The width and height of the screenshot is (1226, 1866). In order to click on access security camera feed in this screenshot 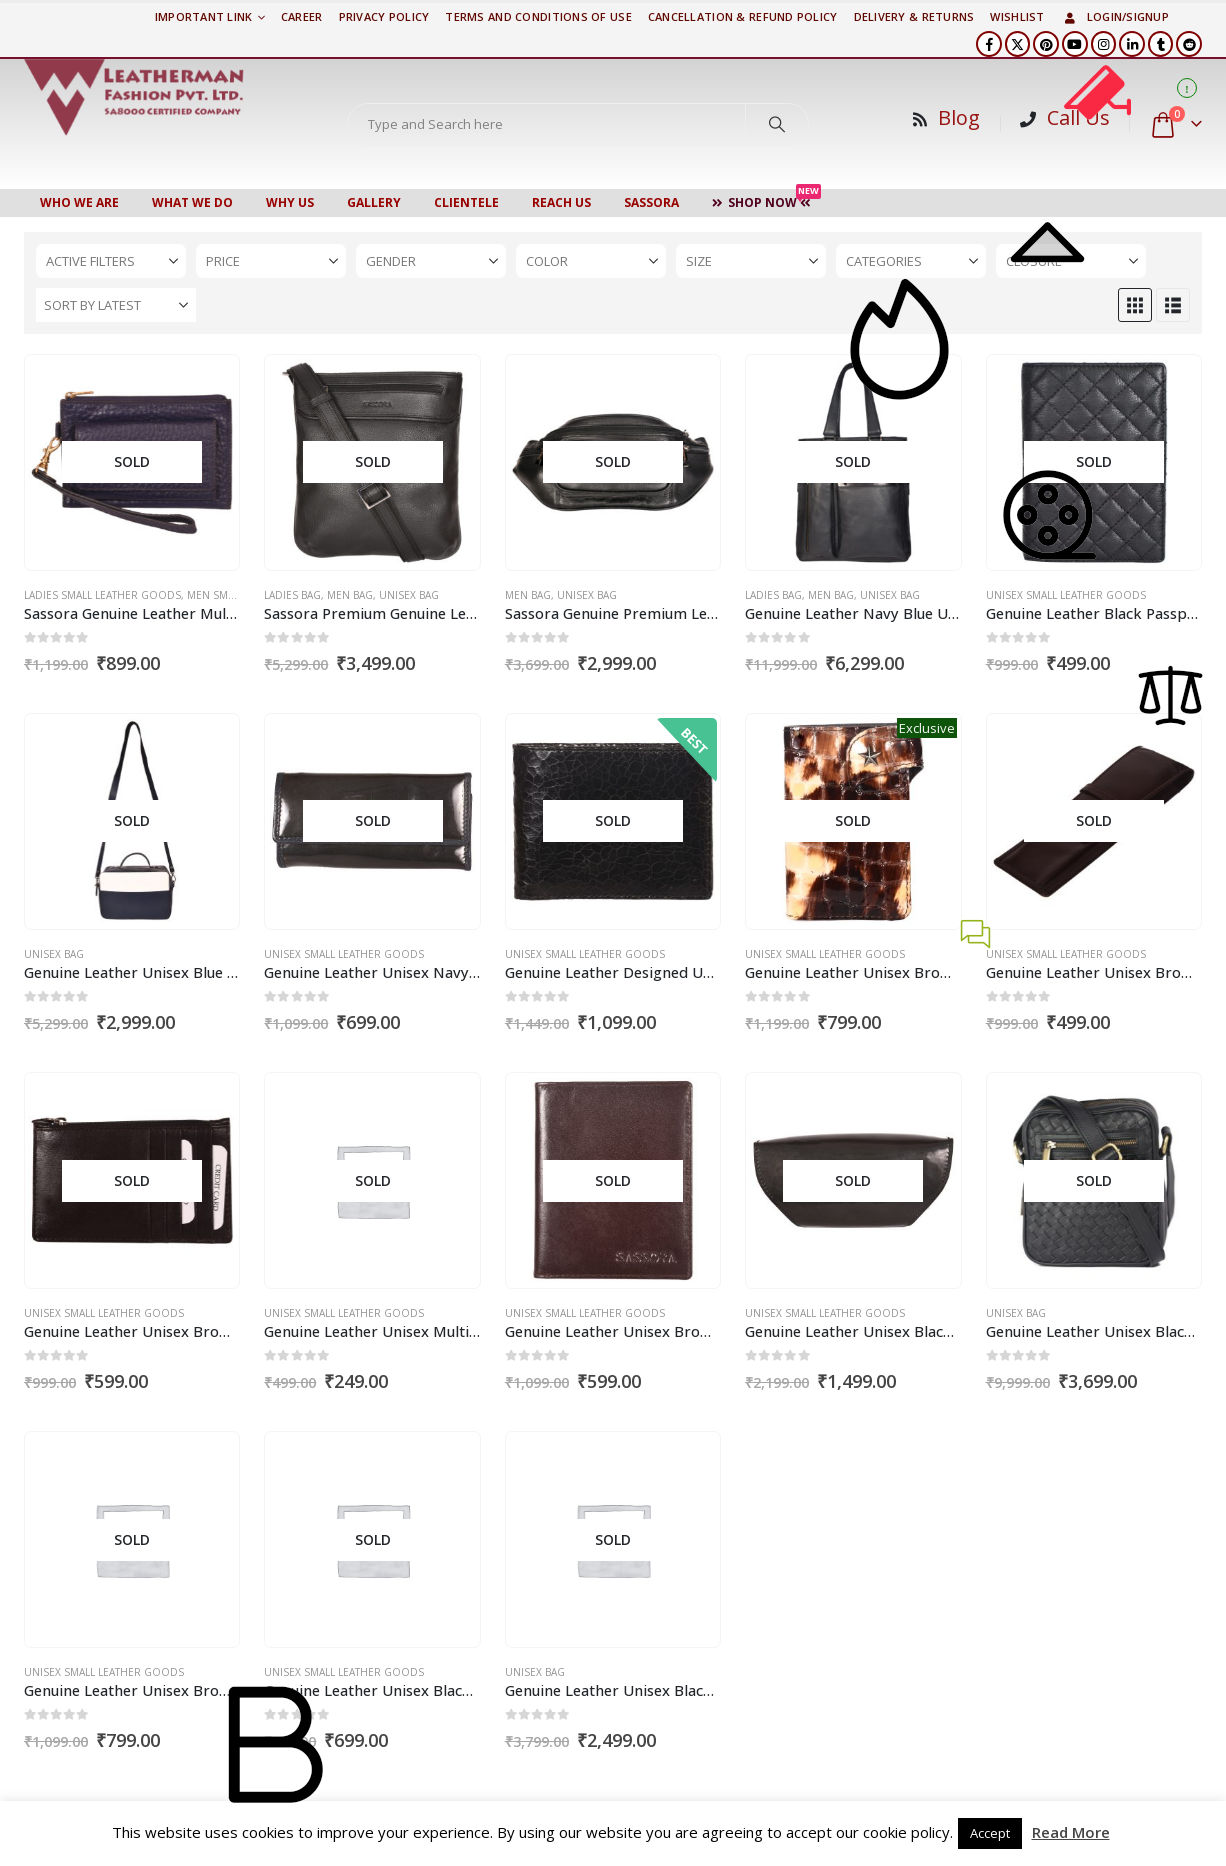, I will do `click(1097, 96)`.